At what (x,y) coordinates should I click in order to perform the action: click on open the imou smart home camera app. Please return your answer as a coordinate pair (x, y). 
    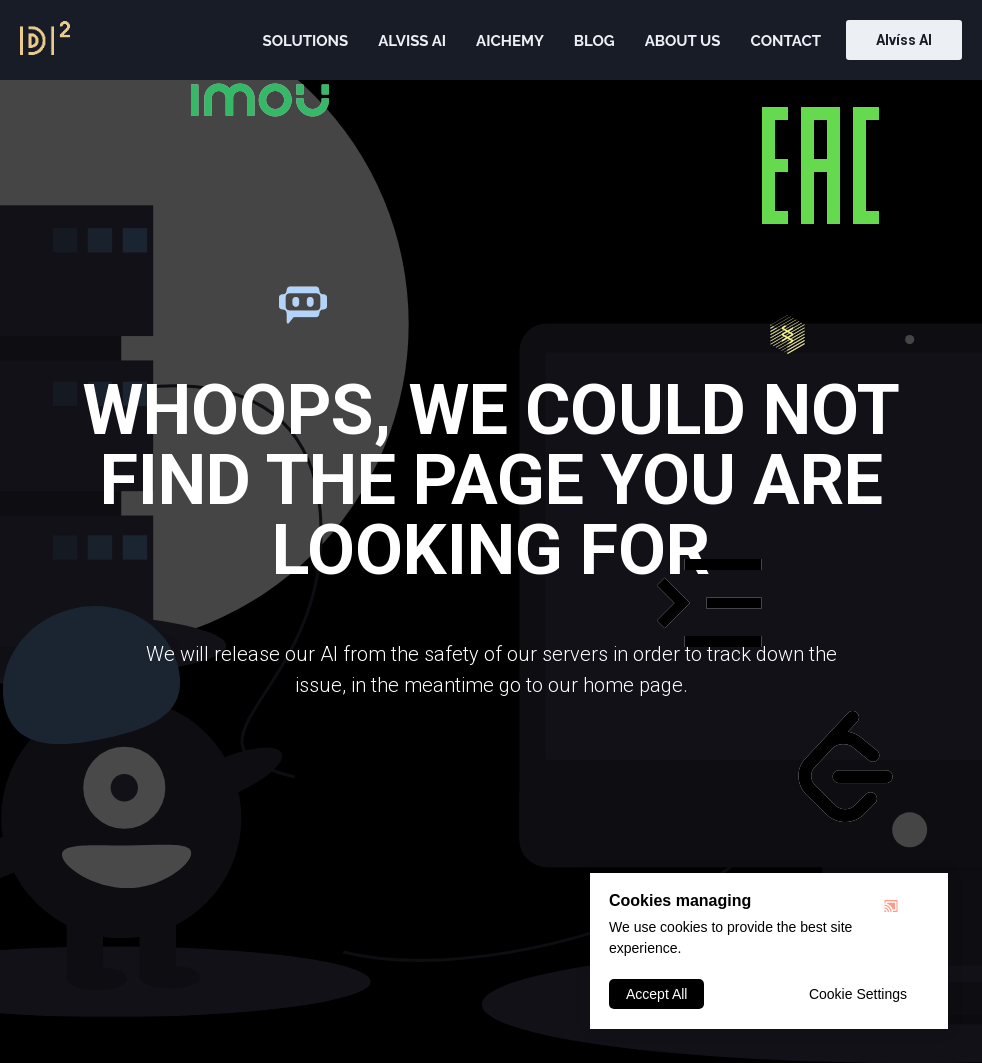
    Looking at the image, I should click on (260, 100).